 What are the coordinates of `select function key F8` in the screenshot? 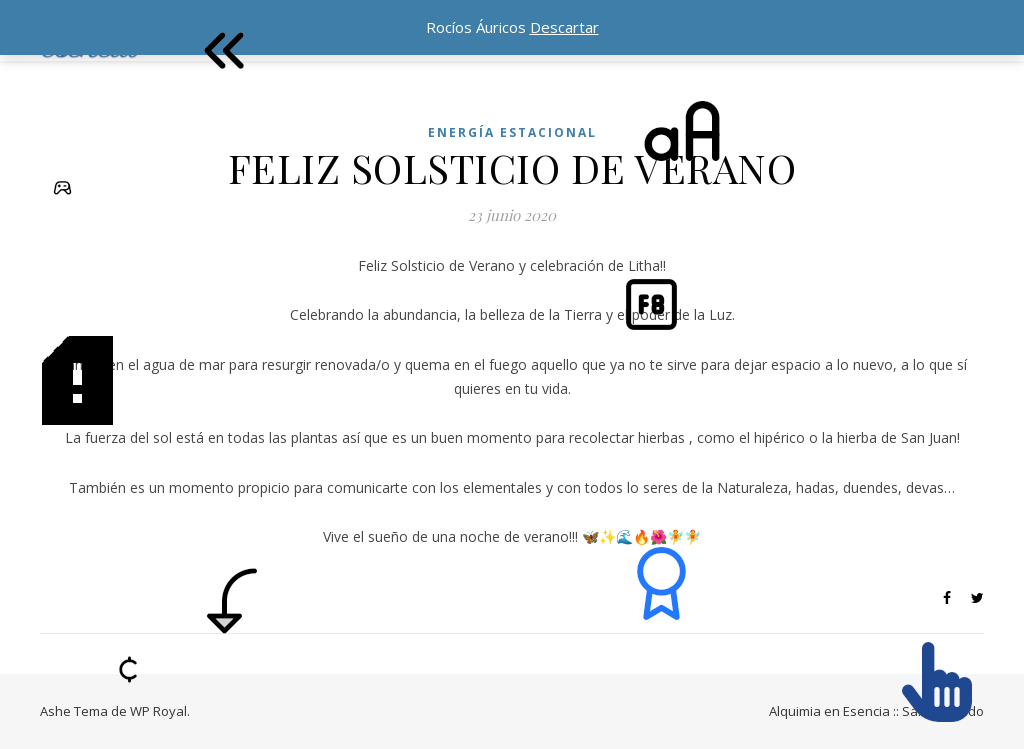 It's located at (651, 304).